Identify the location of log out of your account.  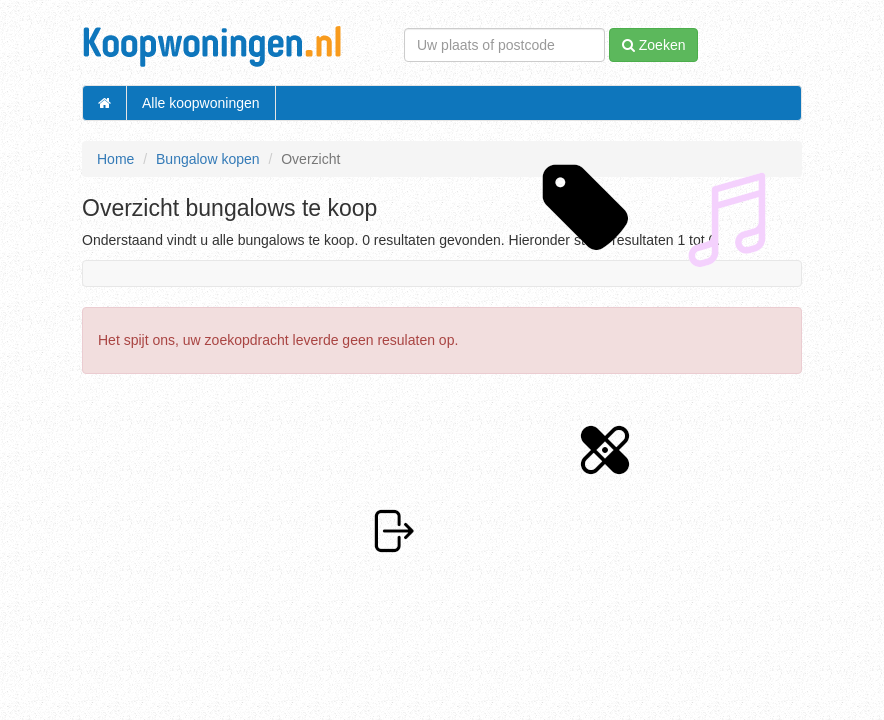
(391, 531).